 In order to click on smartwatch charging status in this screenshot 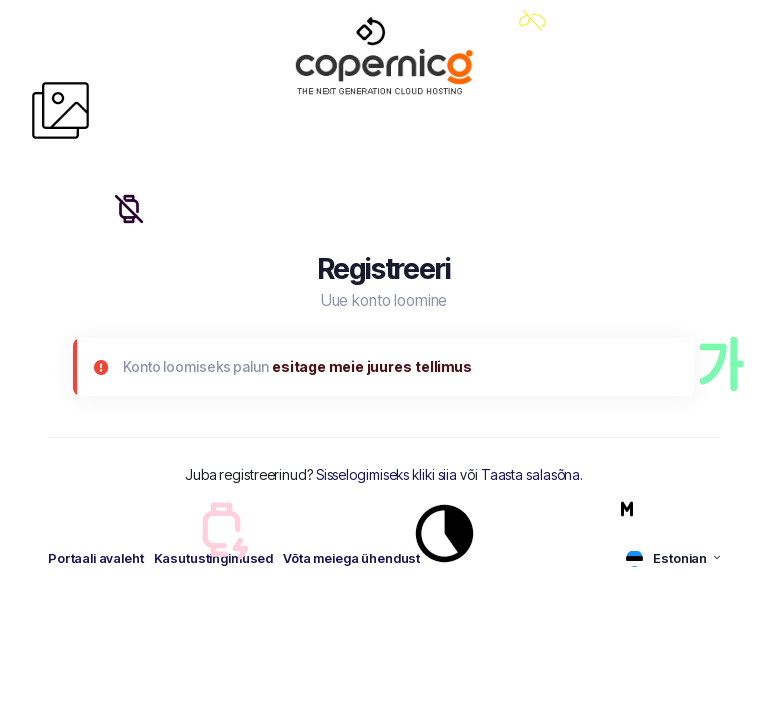, I will do `click(221, 529)`.